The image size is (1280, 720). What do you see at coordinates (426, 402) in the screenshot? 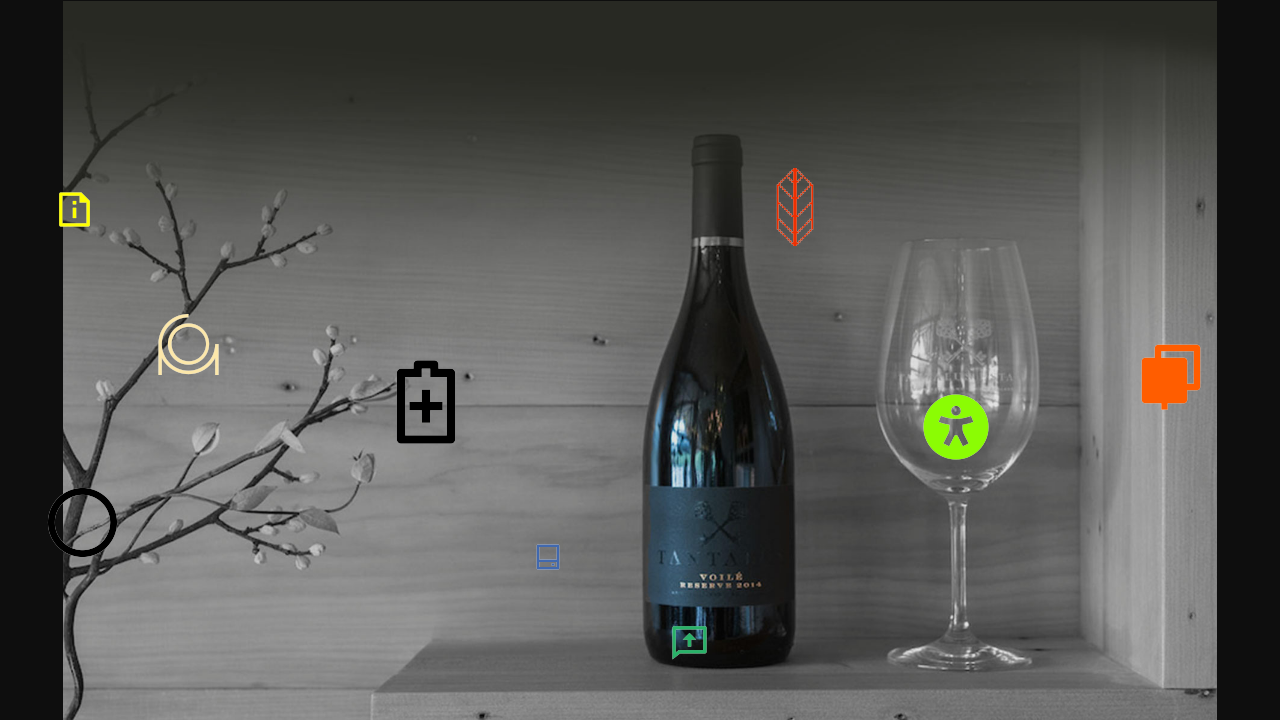
I see `enable battery saver mode` at bounding box center [426, 402].